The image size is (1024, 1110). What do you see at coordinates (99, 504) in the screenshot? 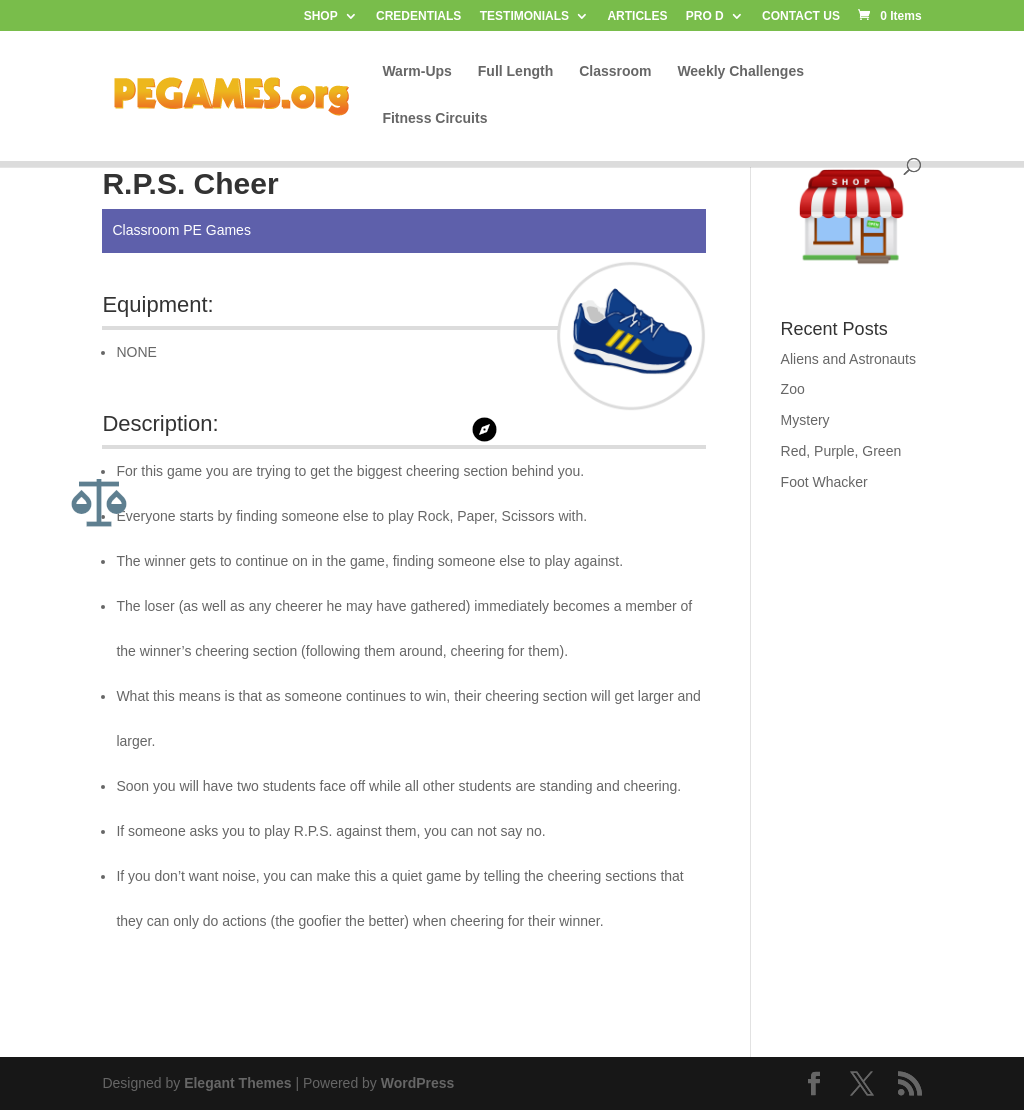
I see `access legal or terms of service information` at bounding box center [99, 504].